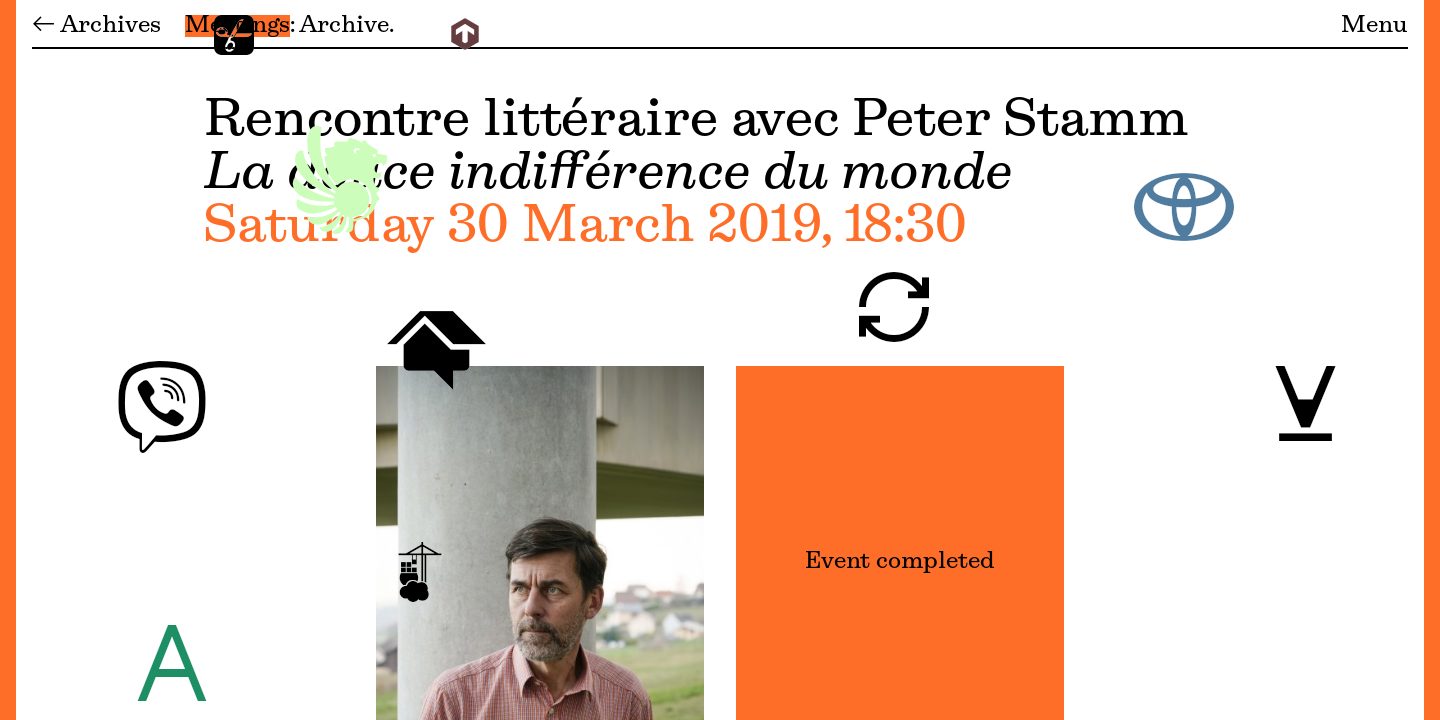 The image size is (1440, 720). I want to click on repeat or loop content continuously, so click(894, 307).